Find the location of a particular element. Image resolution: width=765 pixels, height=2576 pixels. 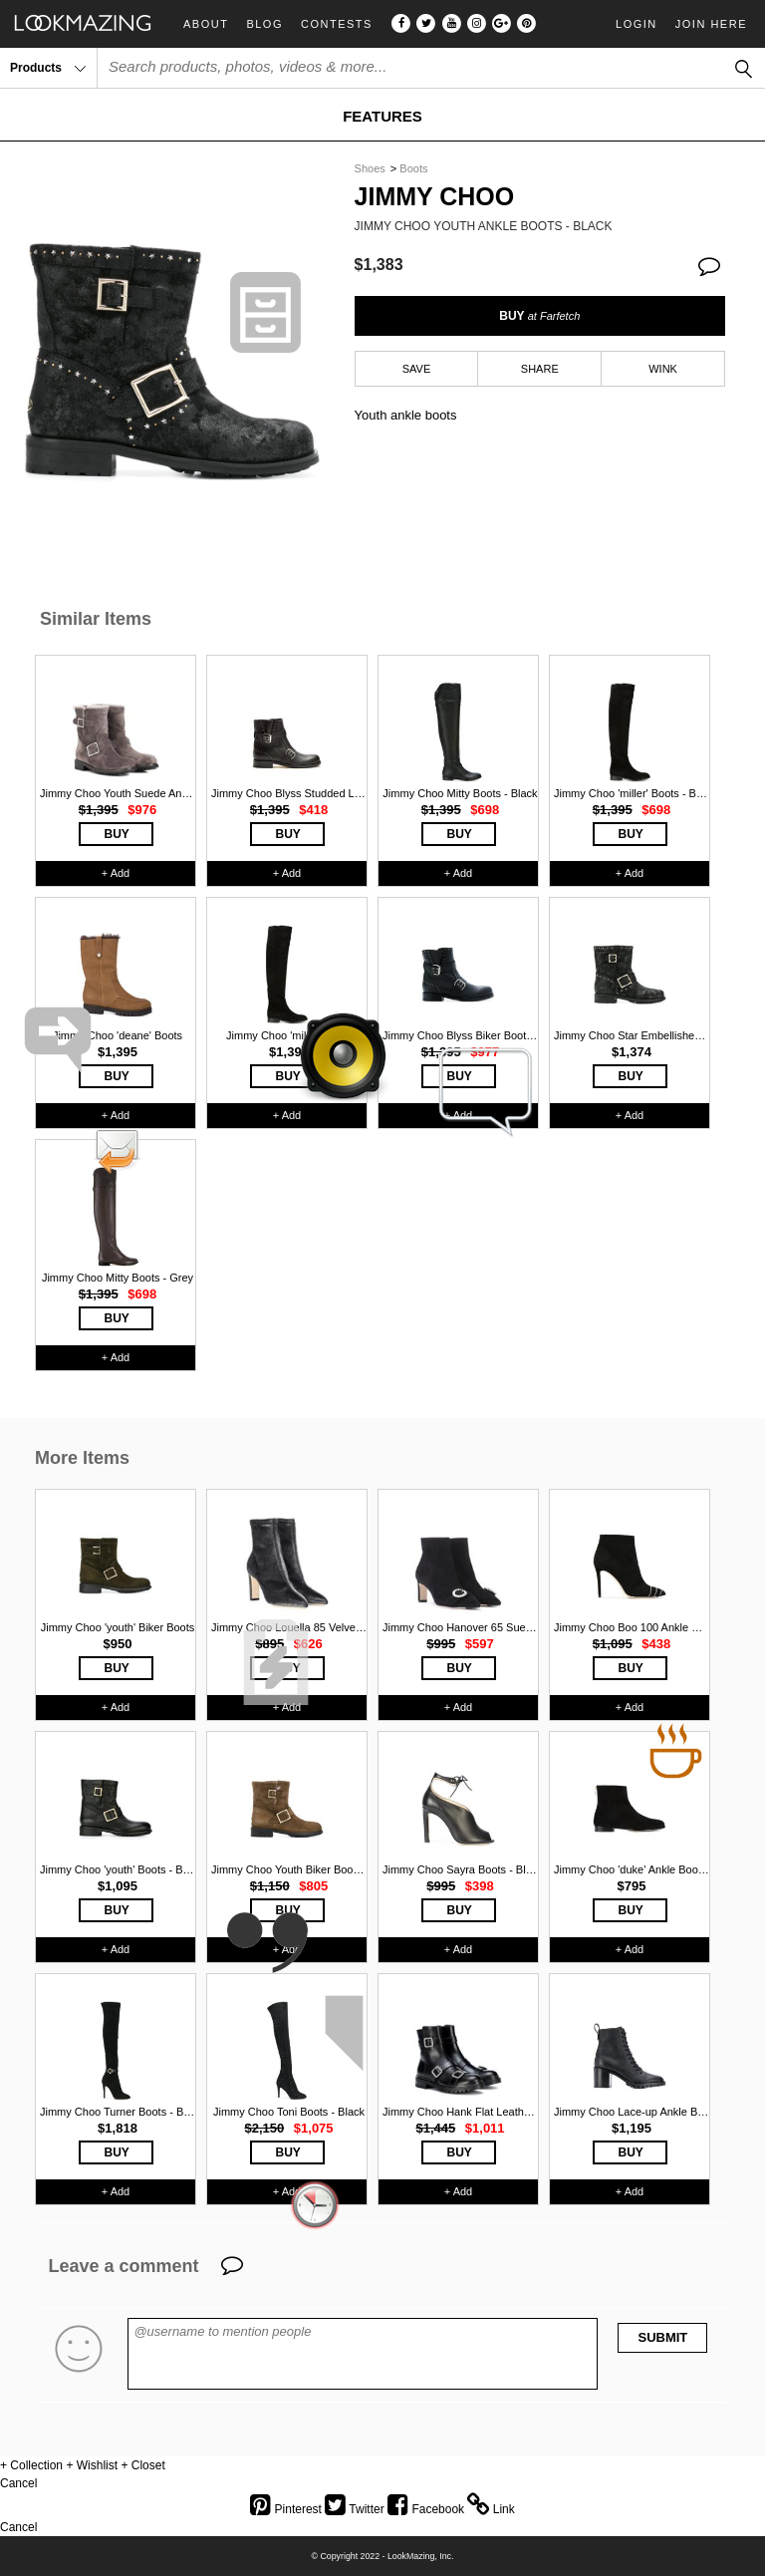

adjust speaker or audio output settings is located at coordinates (343, 1055).